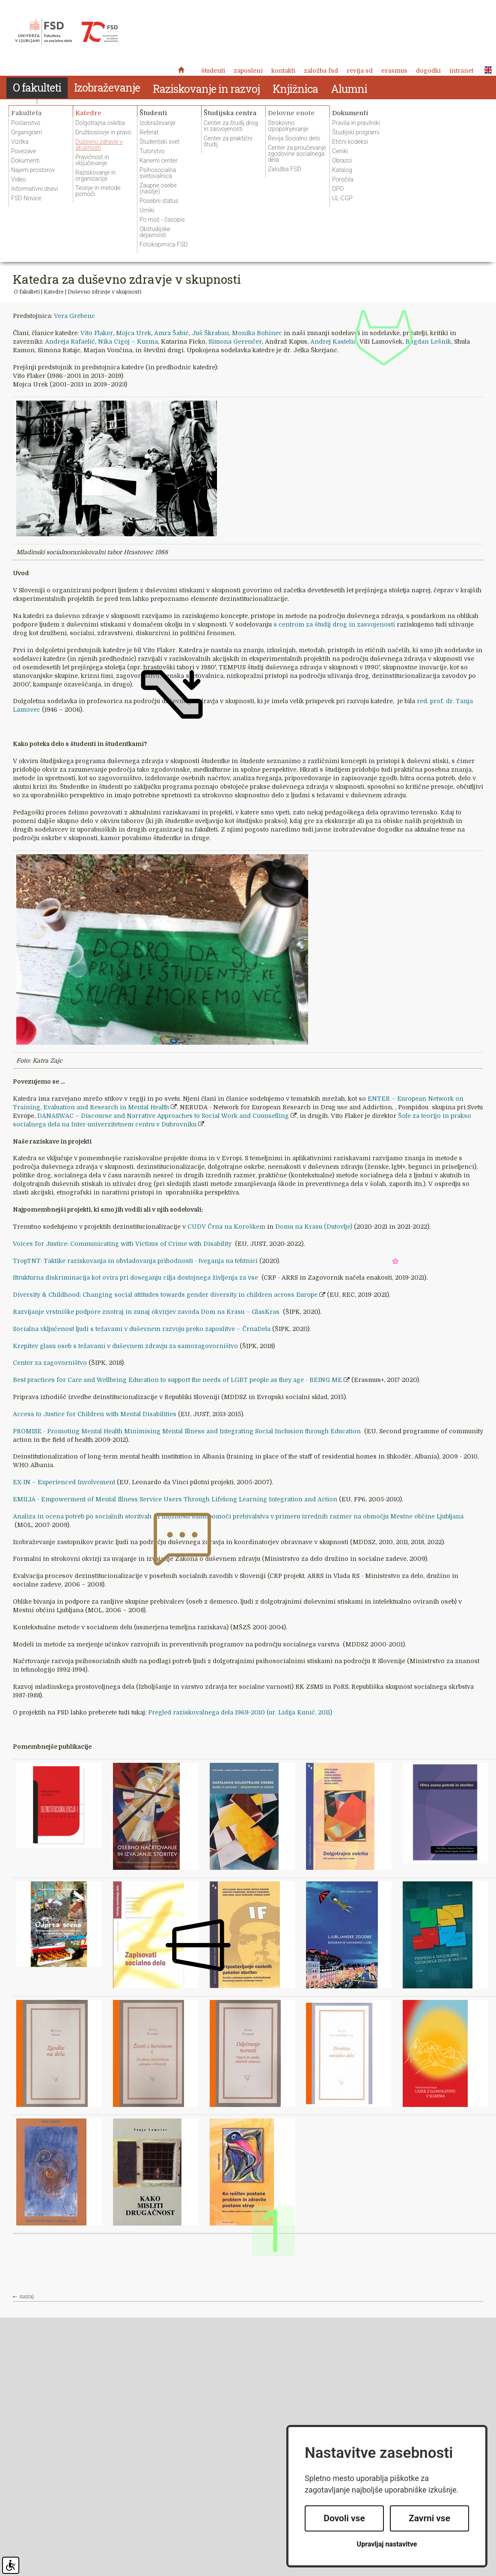 The width and height of the screenshot is (496, 2576). Describe the element at coordinates (172, 694) in the screenshot. I see `indicates escalator going down` at that location.